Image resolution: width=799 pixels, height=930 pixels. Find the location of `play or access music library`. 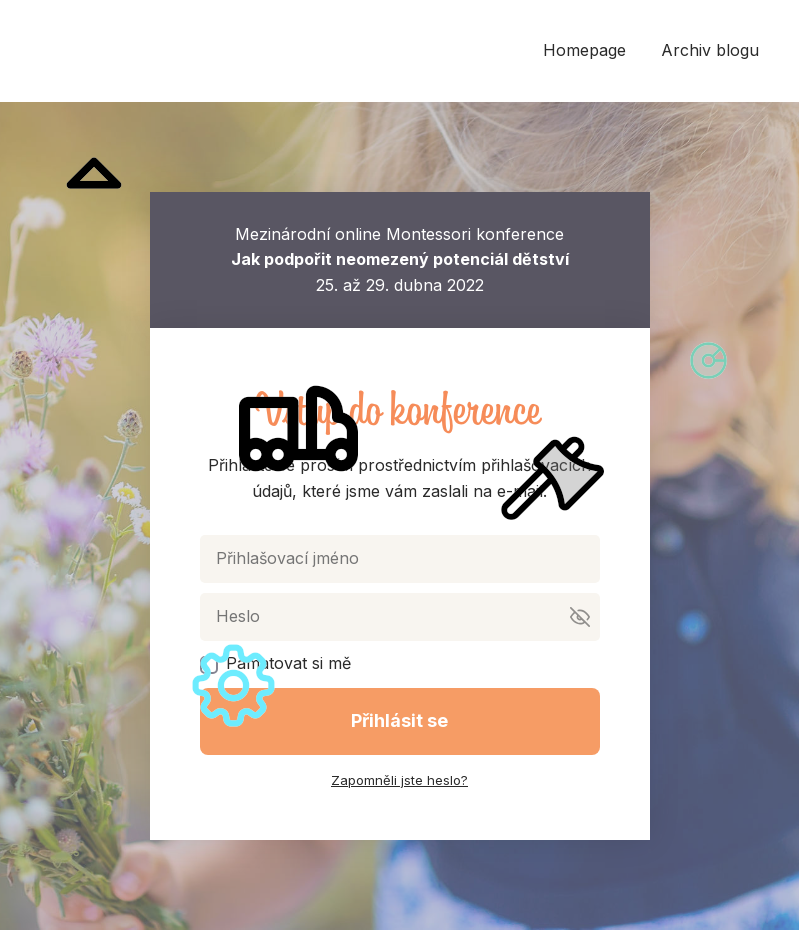

play or access music library is located at coordinates (708, 360).